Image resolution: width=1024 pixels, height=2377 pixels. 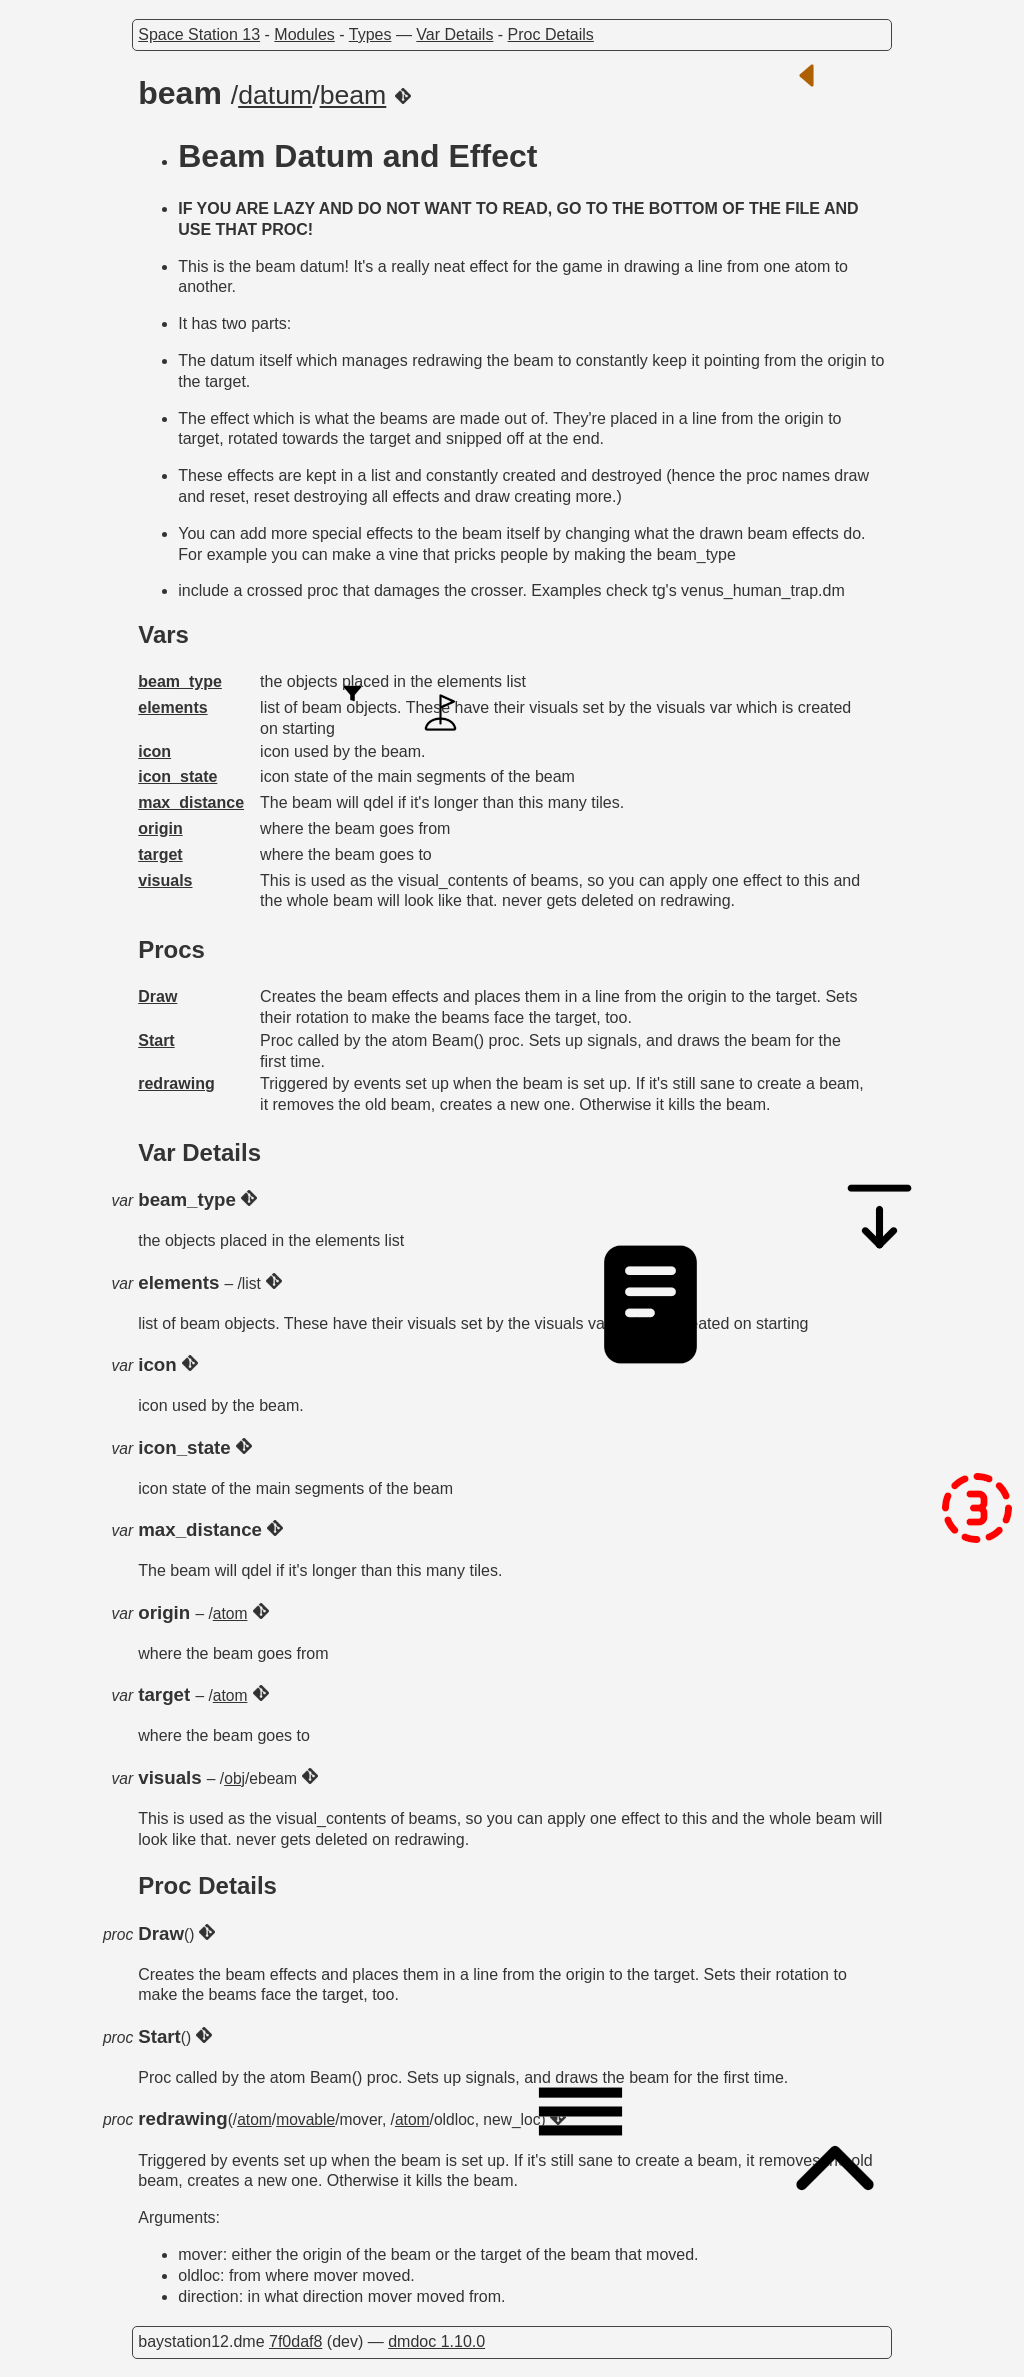 What do you see at coordinates (835, 2168) in the screenshot?
I see `collapse an expanded section` at bounding box center [835, 2168].